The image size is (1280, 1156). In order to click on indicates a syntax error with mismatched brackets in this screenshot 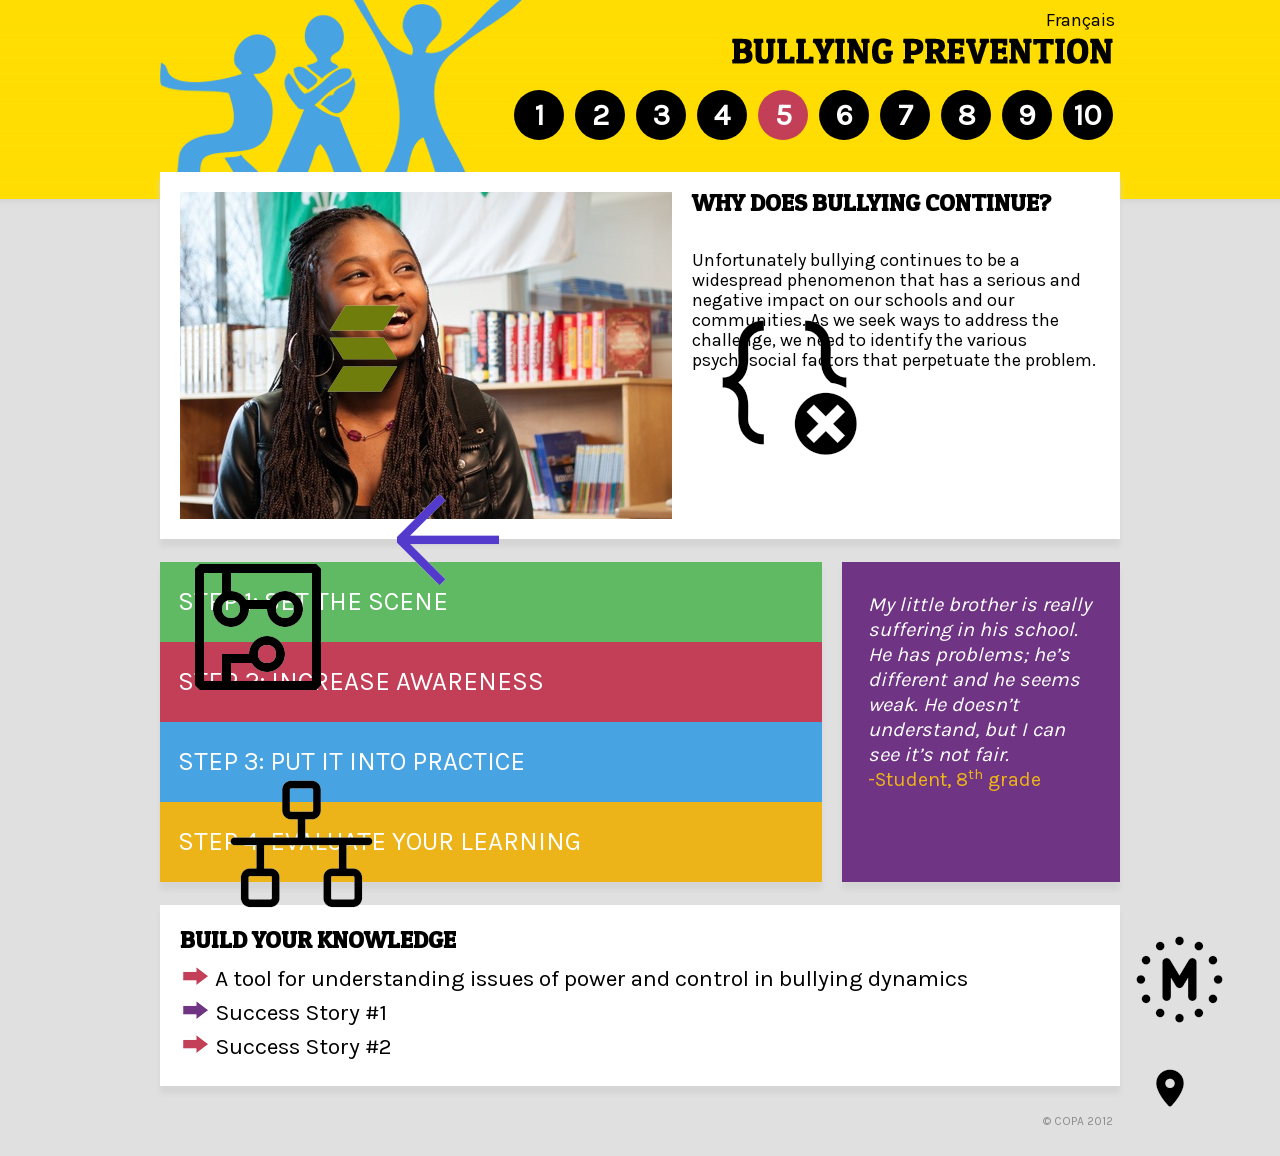, I will do `click(784, 382)`.